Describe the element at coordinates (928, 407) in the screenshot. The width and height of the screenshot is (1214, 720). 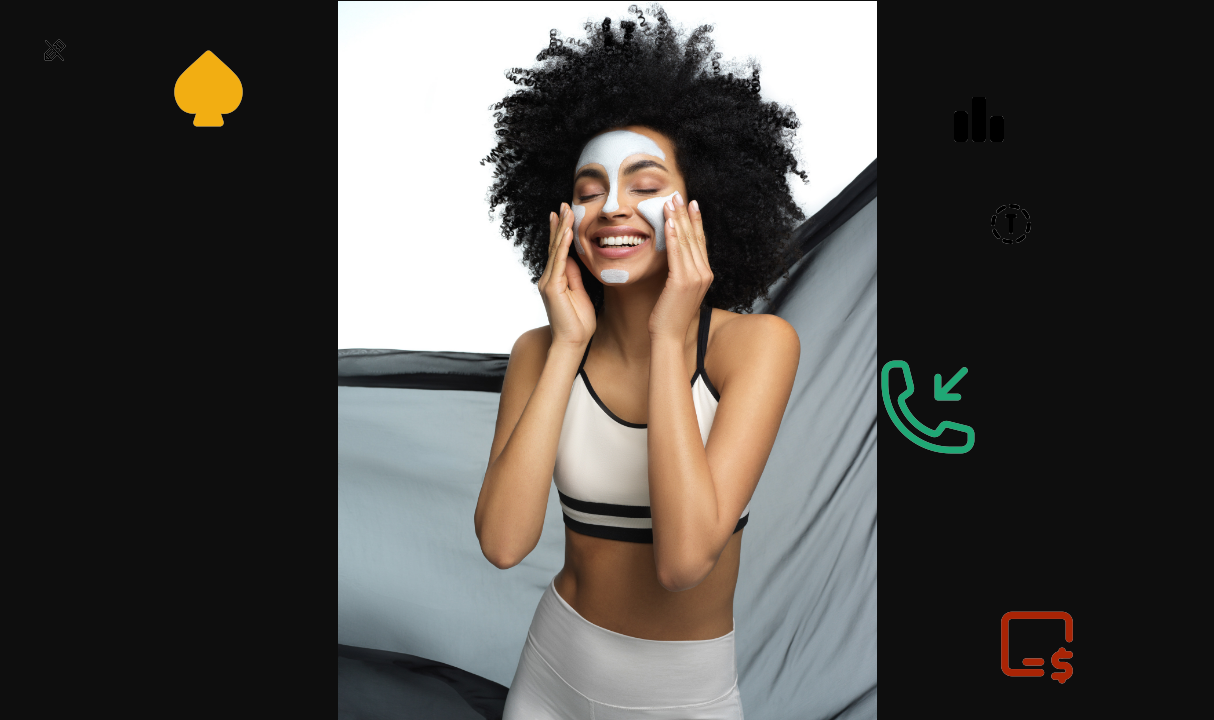
I see `incoming call notification` at that location.